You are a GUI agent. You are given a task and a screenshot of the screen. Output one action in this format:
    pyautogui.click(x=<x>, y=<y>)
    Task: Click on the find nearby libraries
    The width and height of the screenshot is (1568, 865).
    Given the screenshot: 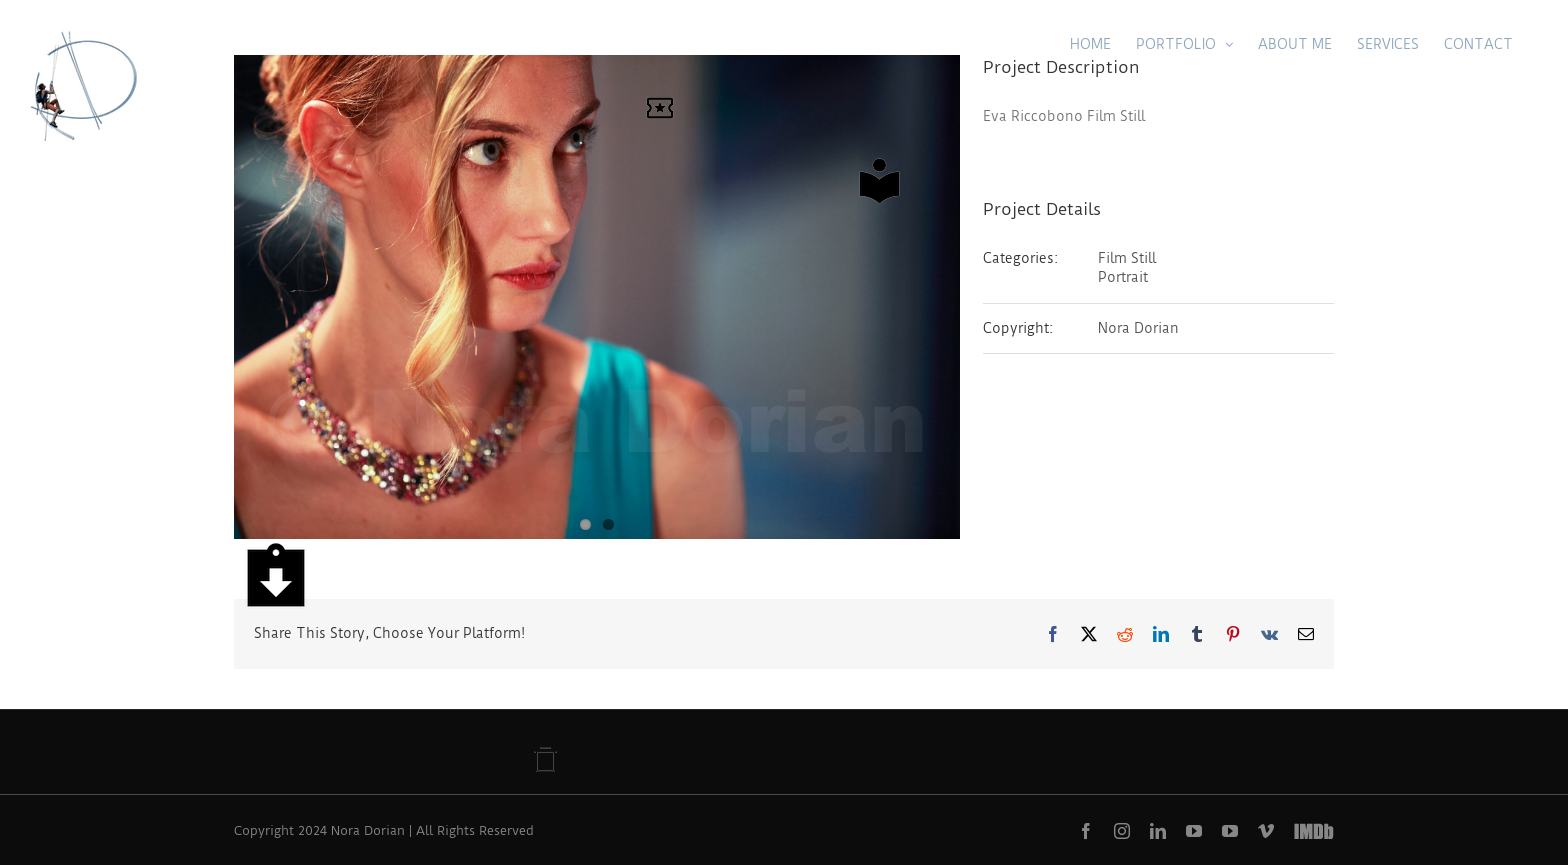 What is the action you would take?
    pyautogui.click(x=879, y=180)
    